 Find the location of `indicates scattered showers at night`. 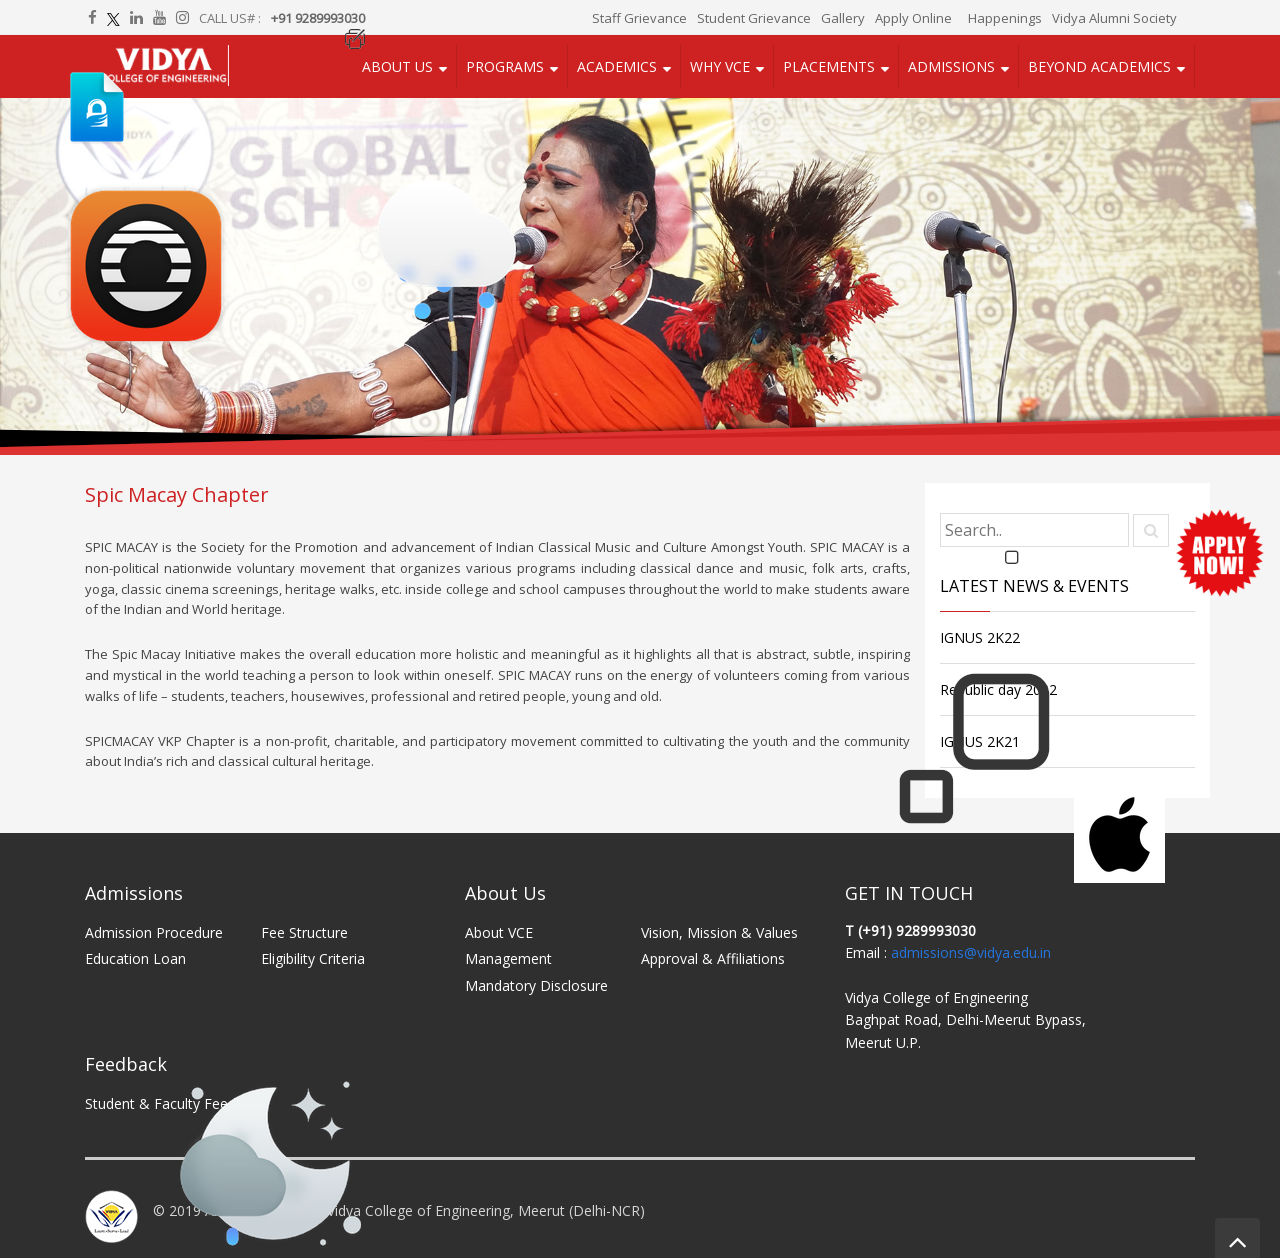

indicates scattered showers at night is located at coordinates (270, 1163).